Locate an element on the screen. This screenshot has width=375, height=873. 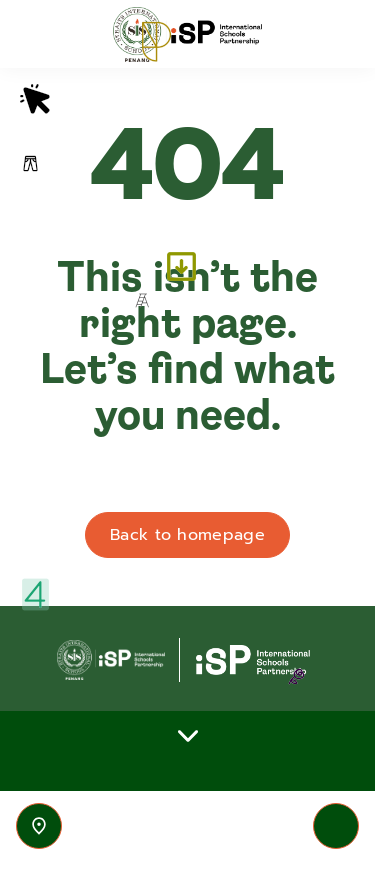
click or tap to interact is located at coordinates (36, 100).